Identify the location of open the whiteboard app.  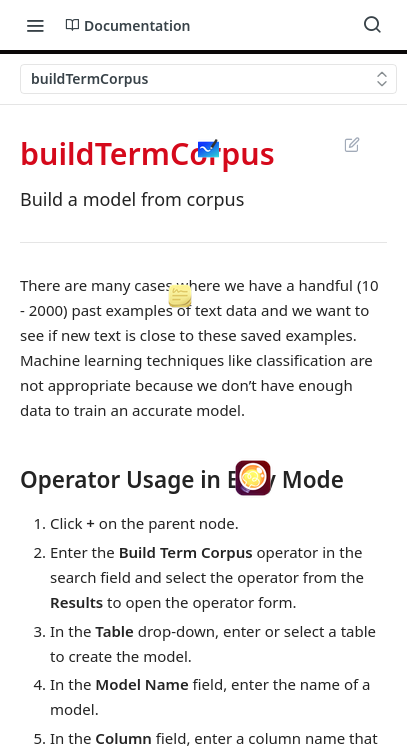
(208, 149).